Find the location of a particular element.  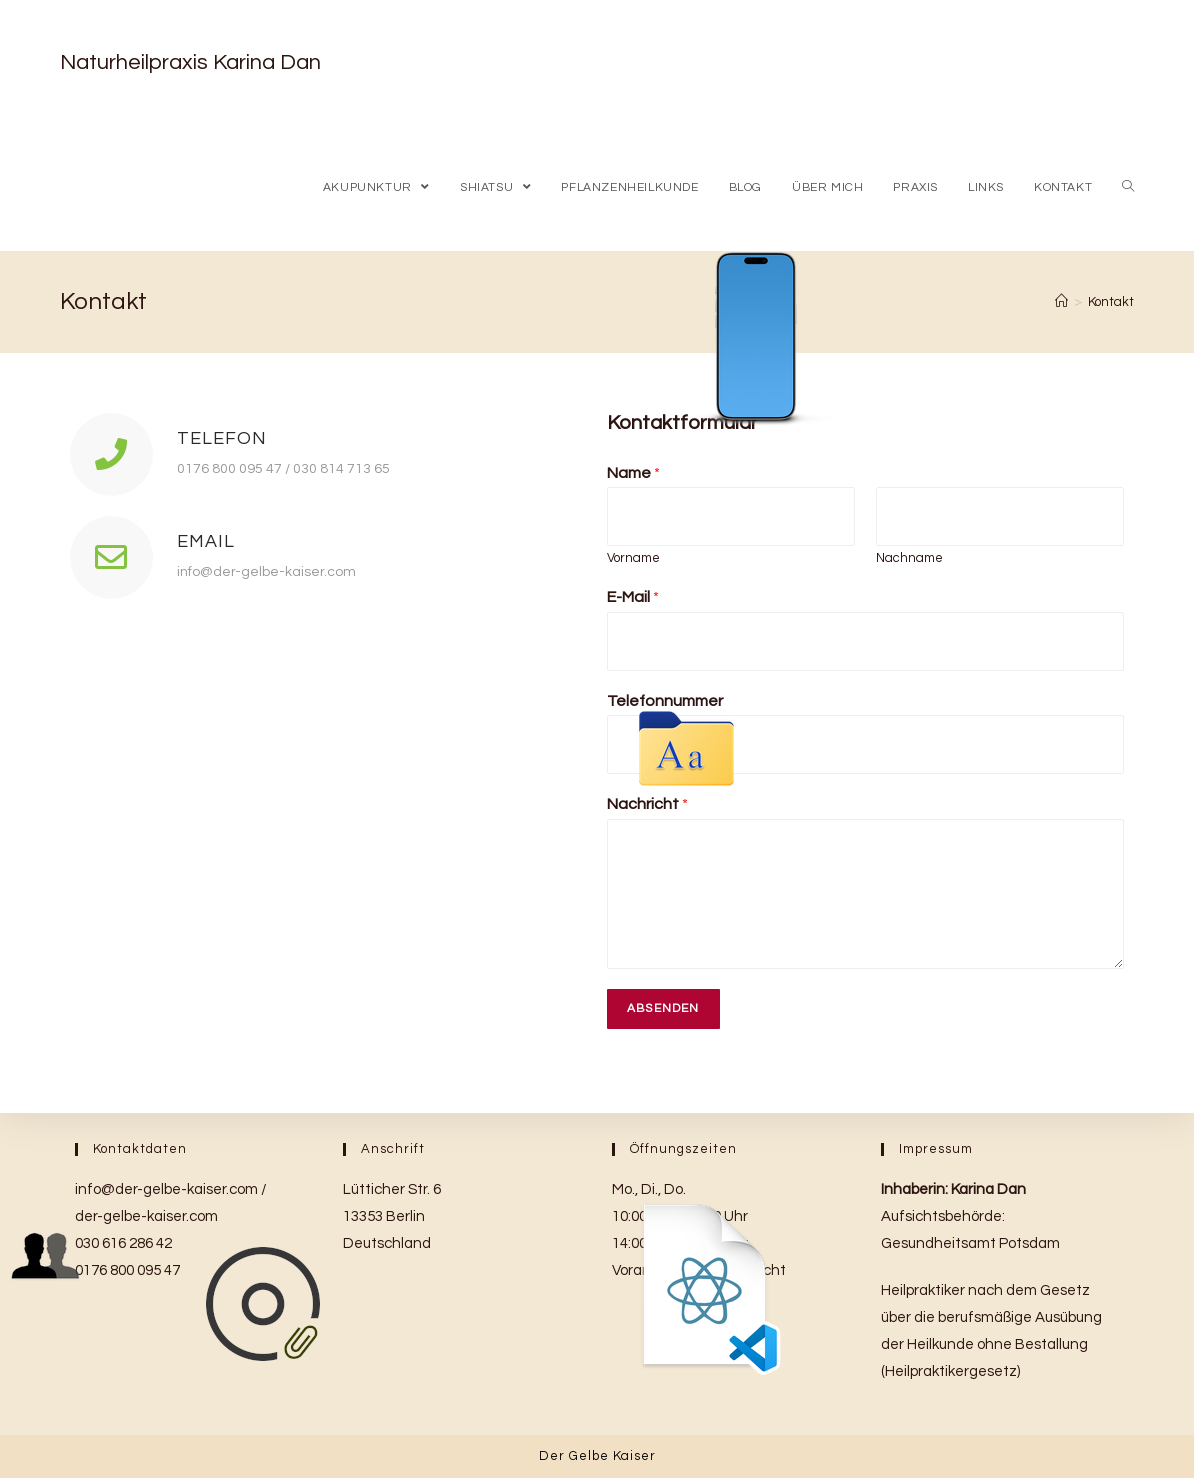

attach data from optical disc is located at coordinates (263, 1304).